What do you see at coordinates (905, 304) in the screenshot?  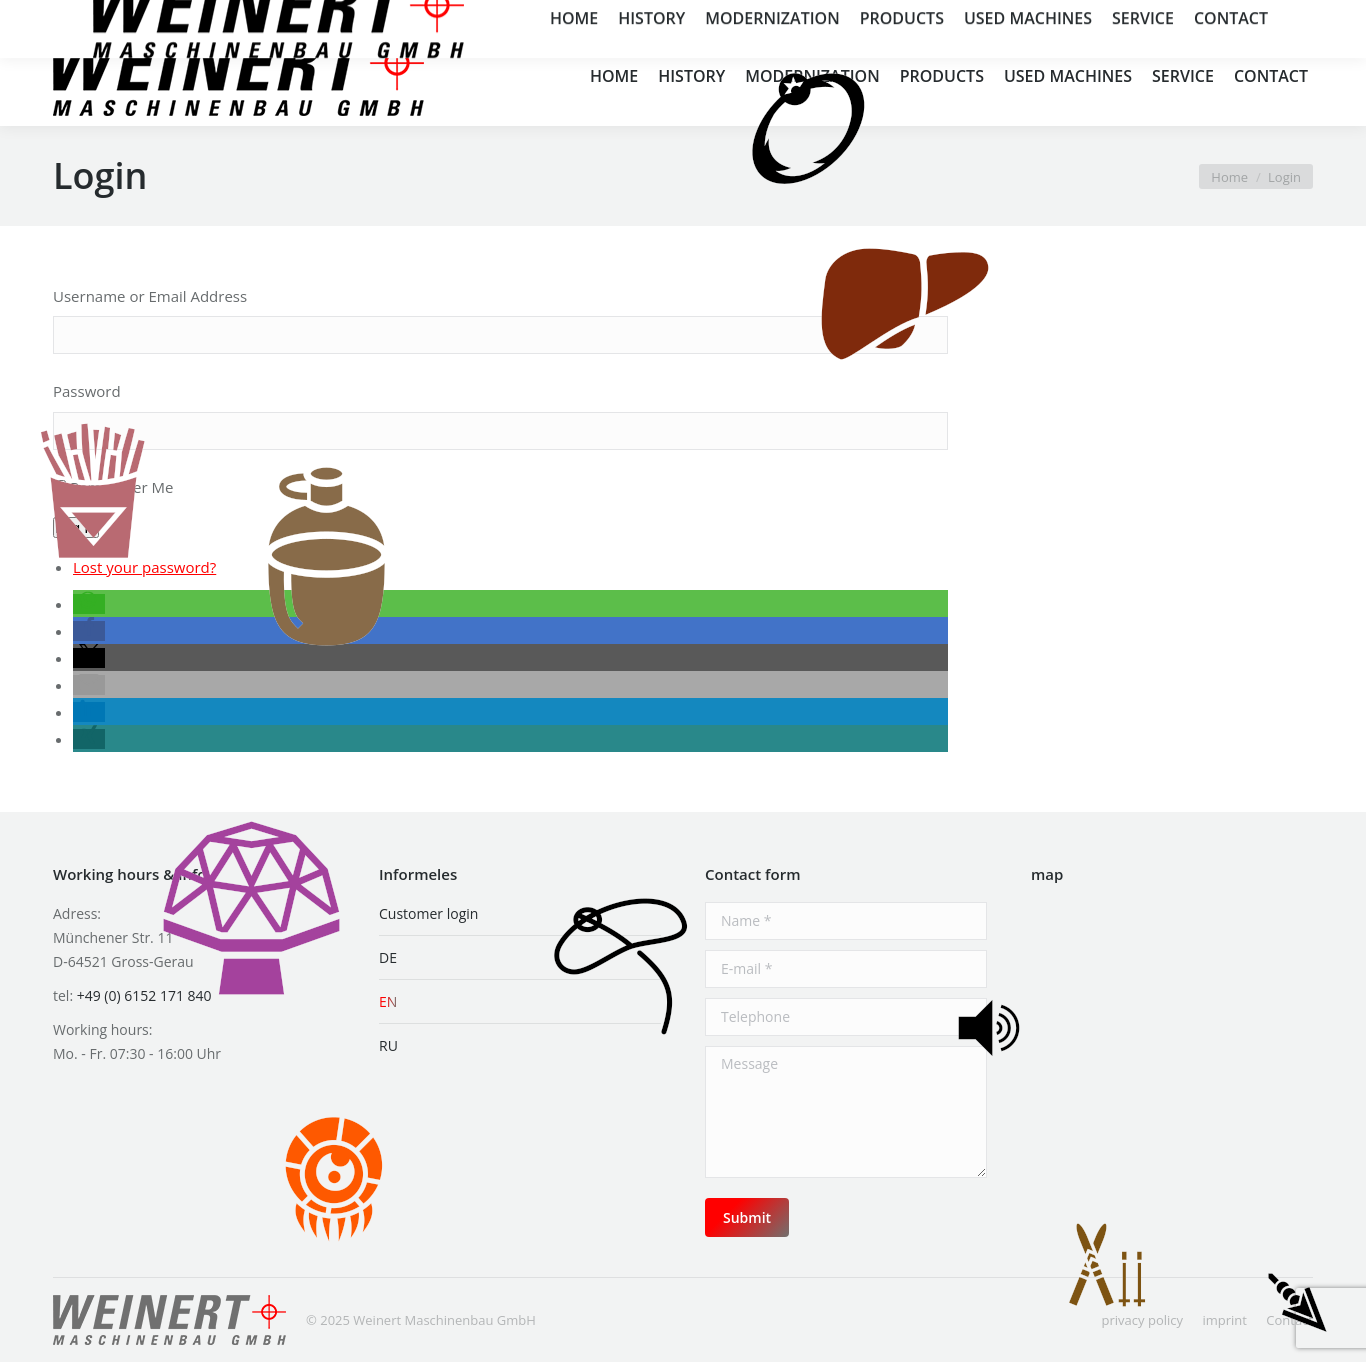 I see `view liver health information` at bounding box center [905, 304].